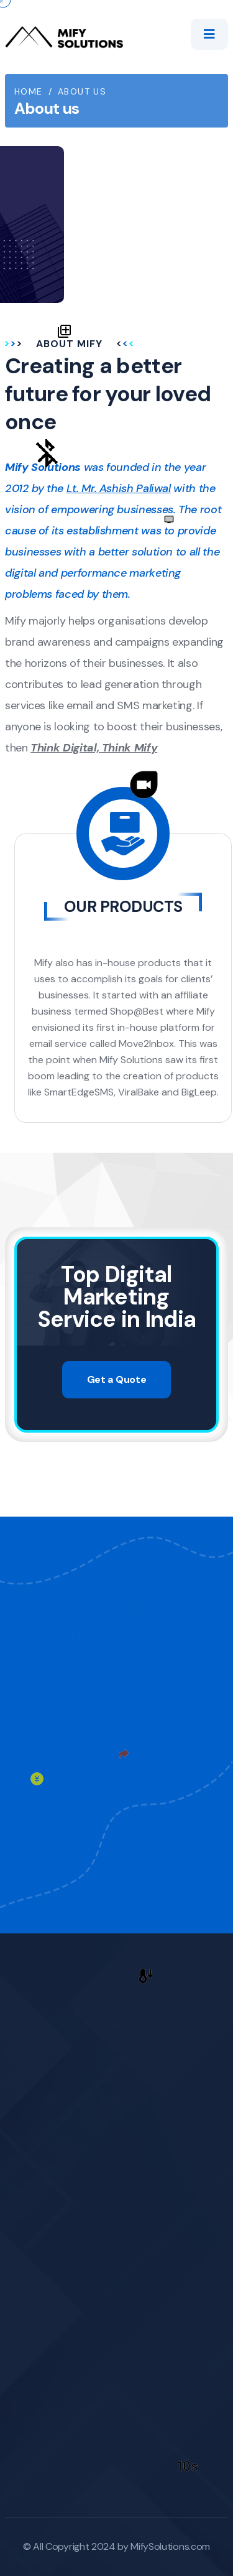 The image size is (233, 2576). Describe the element at coordinates (145, 1976) in the screenshot. I see `indicates temperature is decreasing` at that location.